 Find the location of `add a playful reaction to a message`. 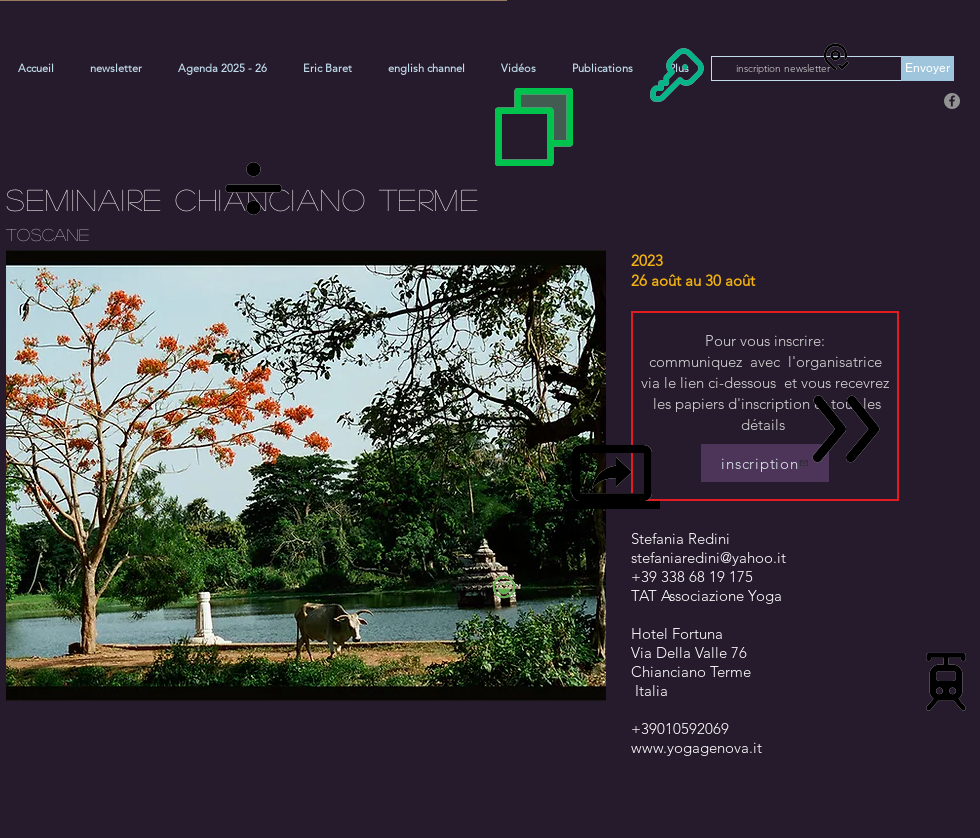

add a playful reaction to a message is located at coordinates (504, 587).